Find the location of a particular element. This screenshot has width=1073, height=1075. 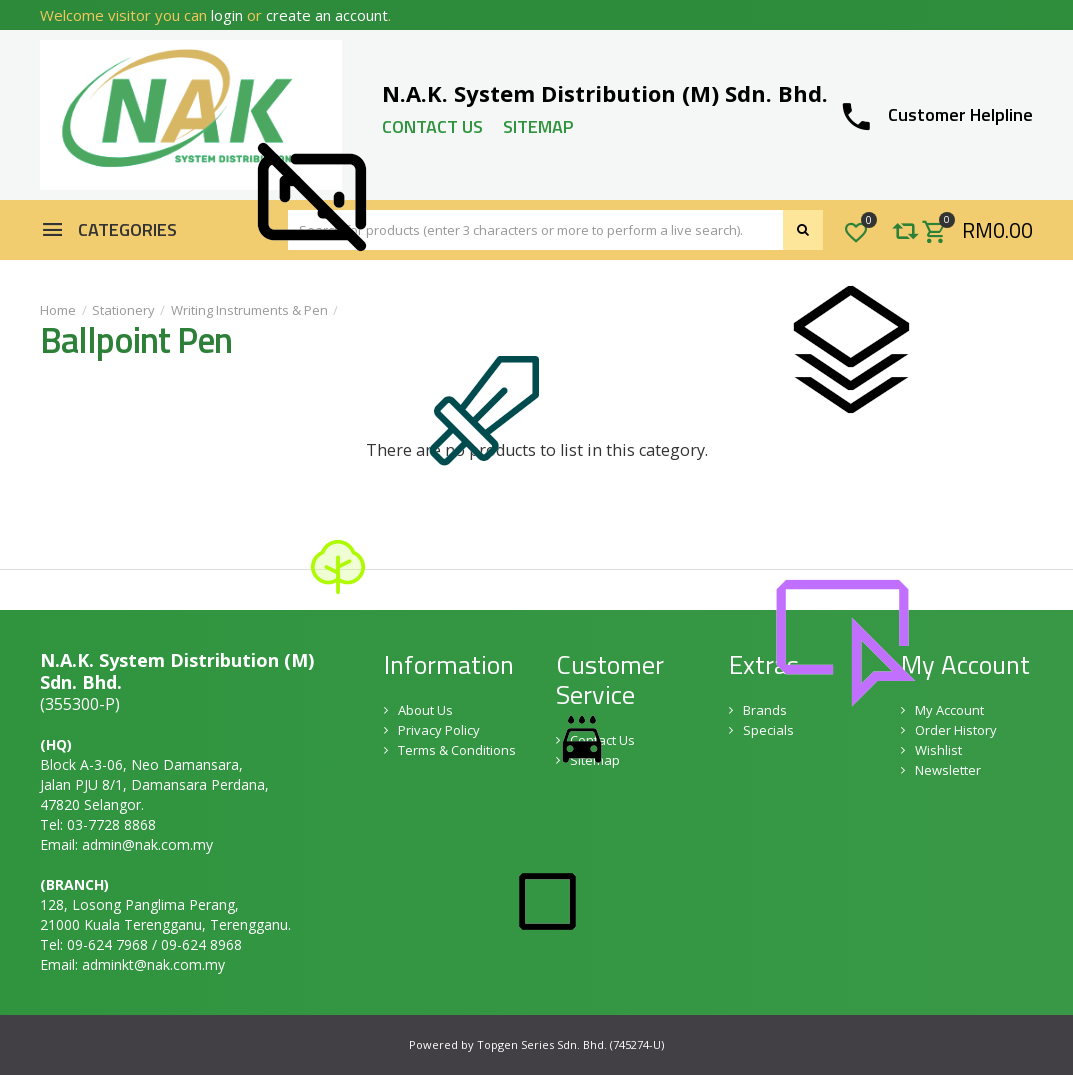

access nature or outdoor category is located at coordinates (338, 567).